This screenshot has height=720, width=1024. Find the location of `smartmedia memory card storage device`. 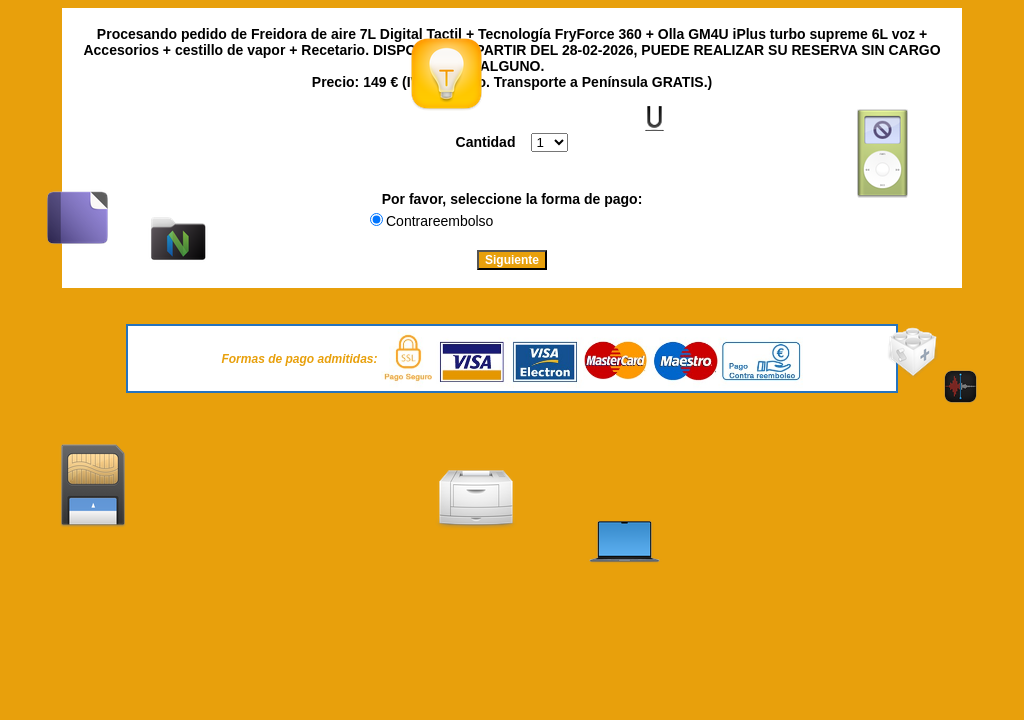

smartmedia memory card storage device is located at coordinates (93, 486).